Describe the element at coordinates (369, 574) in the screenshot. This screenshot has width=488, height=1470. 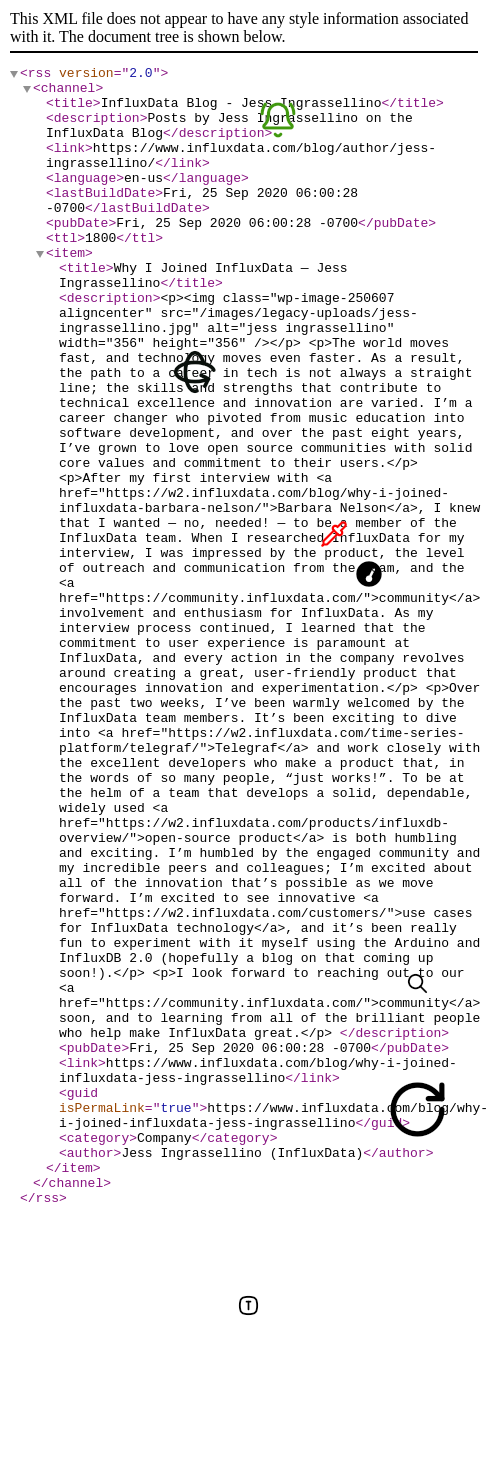
I see `view system performance or speed metrics` at that location.